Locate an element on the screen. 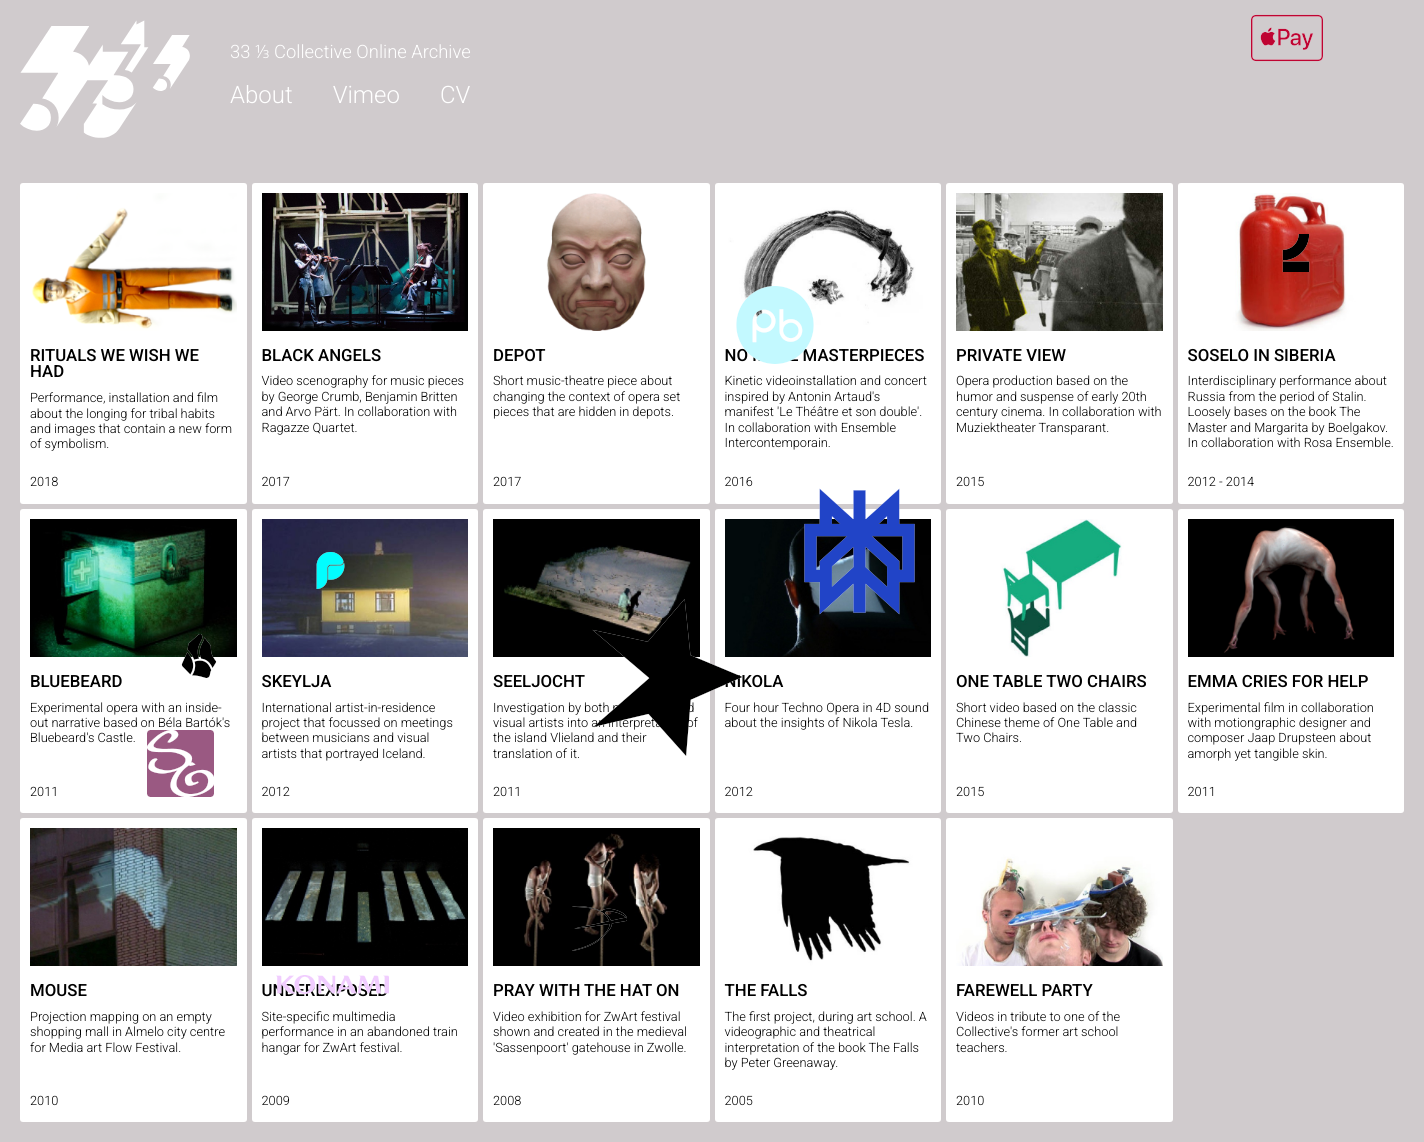 Image resolution: width=1424 pixels, height=1142 pixels. embark studios logo is located at coordinates (1296, 253).